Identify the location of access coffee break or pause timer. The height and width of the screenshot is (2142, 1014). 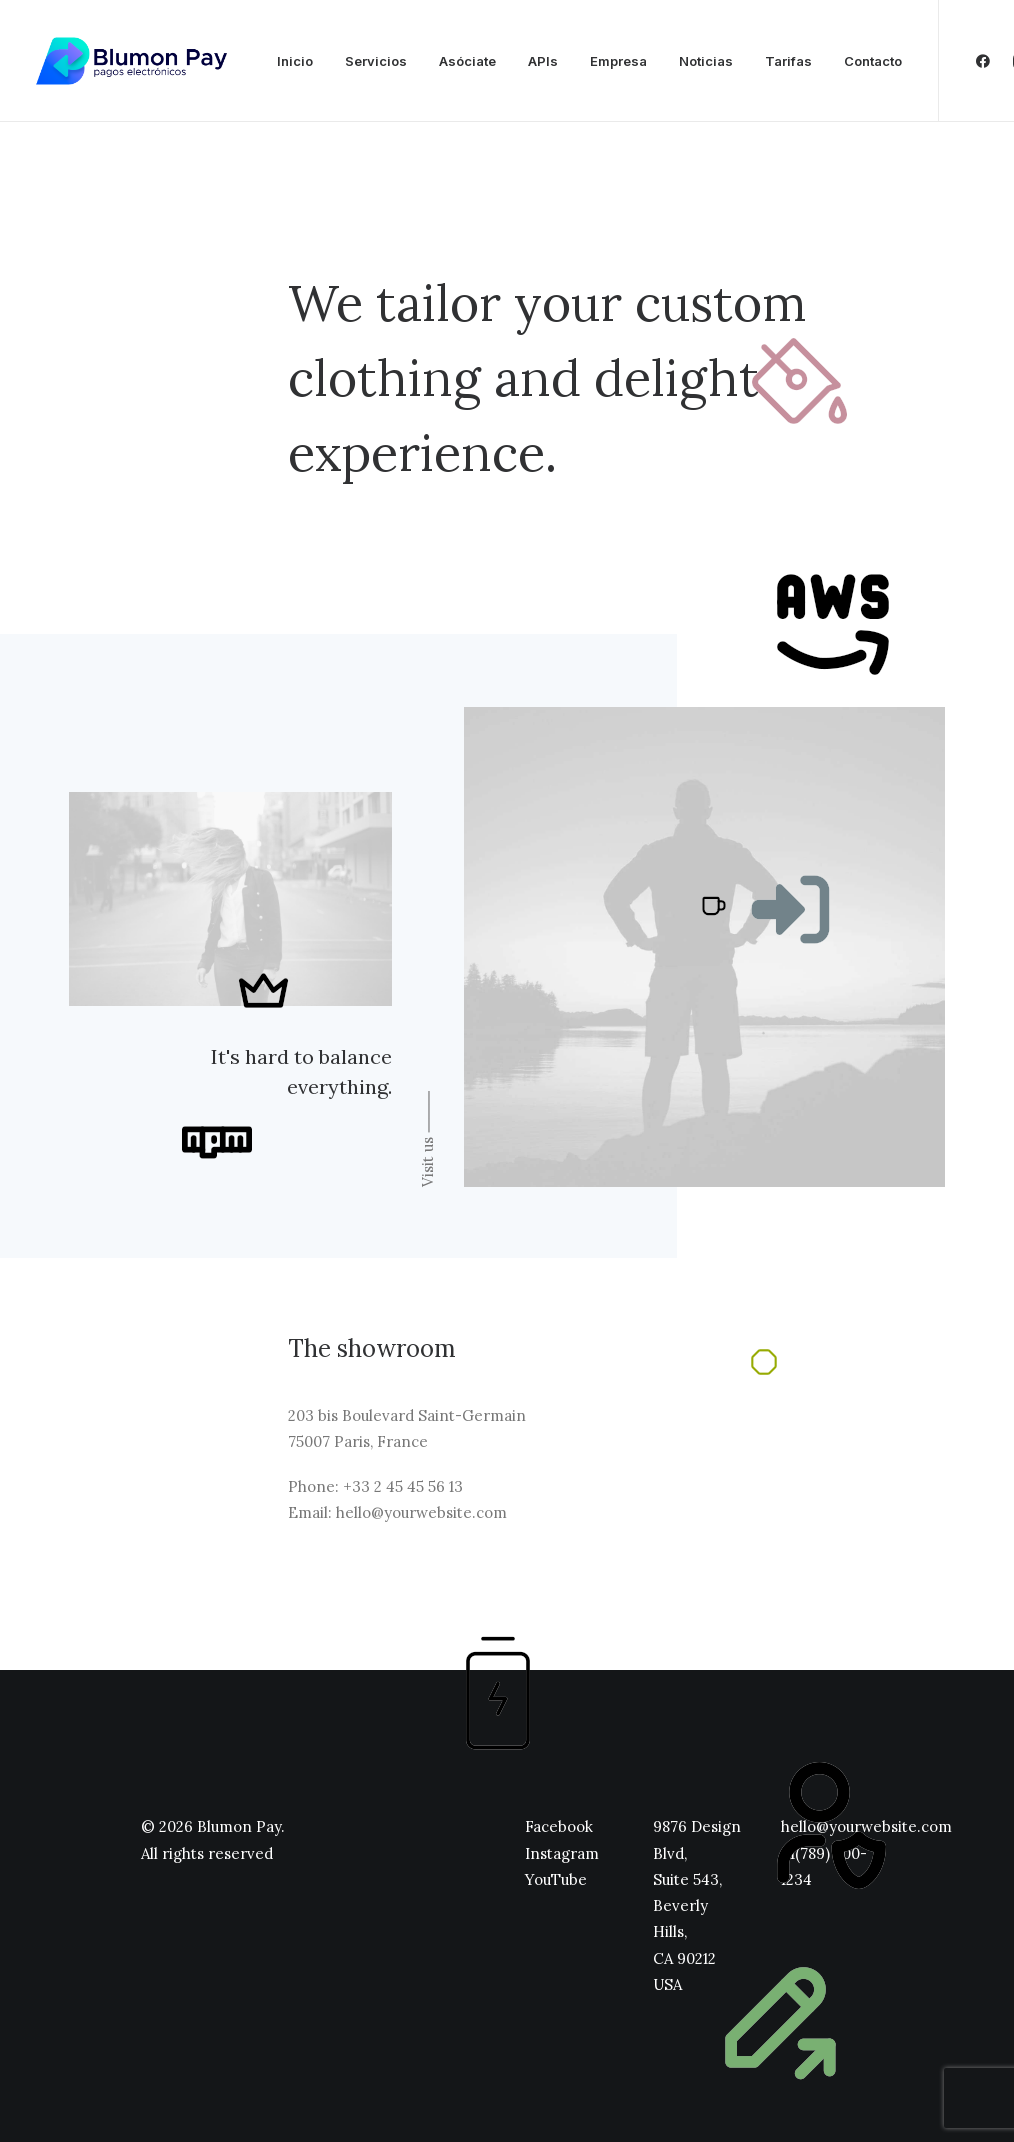
(714, 906).